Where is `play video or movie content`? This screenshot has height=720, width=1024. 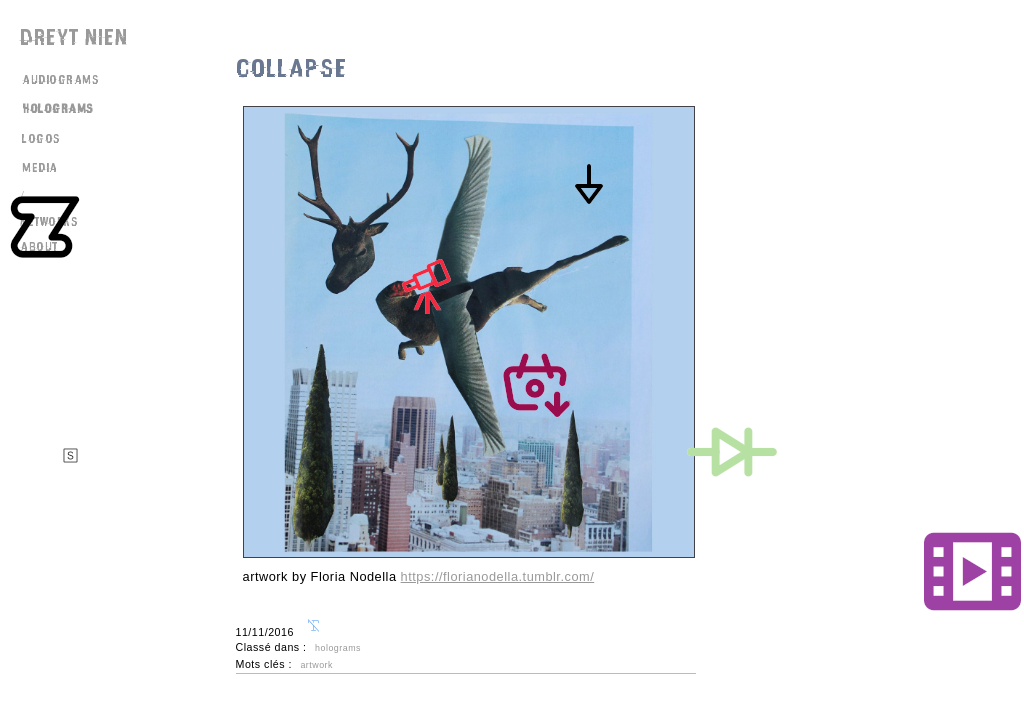
play video or movie content is located at coordinates (972, 571).